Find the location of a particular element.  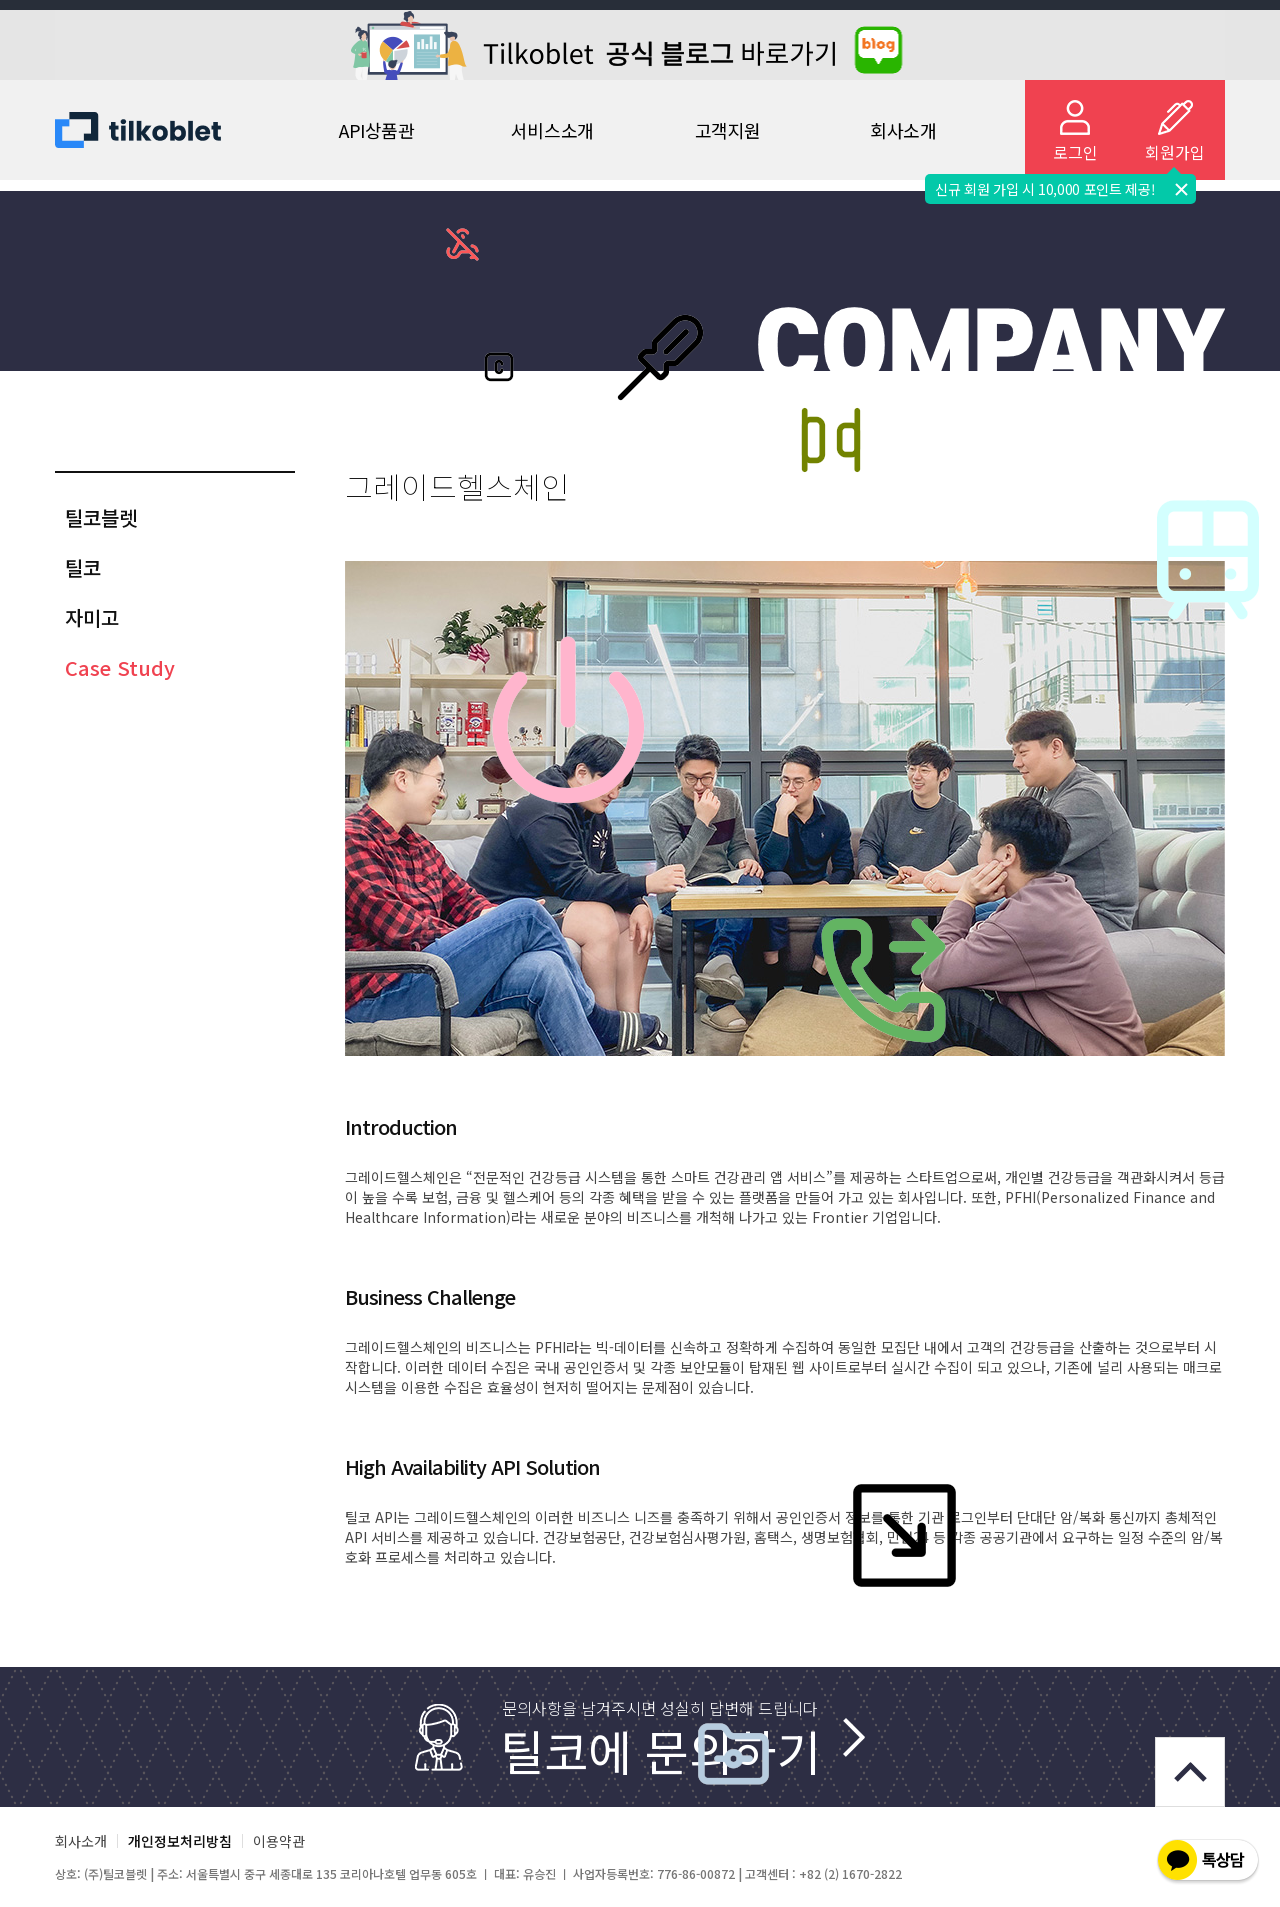

turn device on or off is located at coordinates (568, 720).